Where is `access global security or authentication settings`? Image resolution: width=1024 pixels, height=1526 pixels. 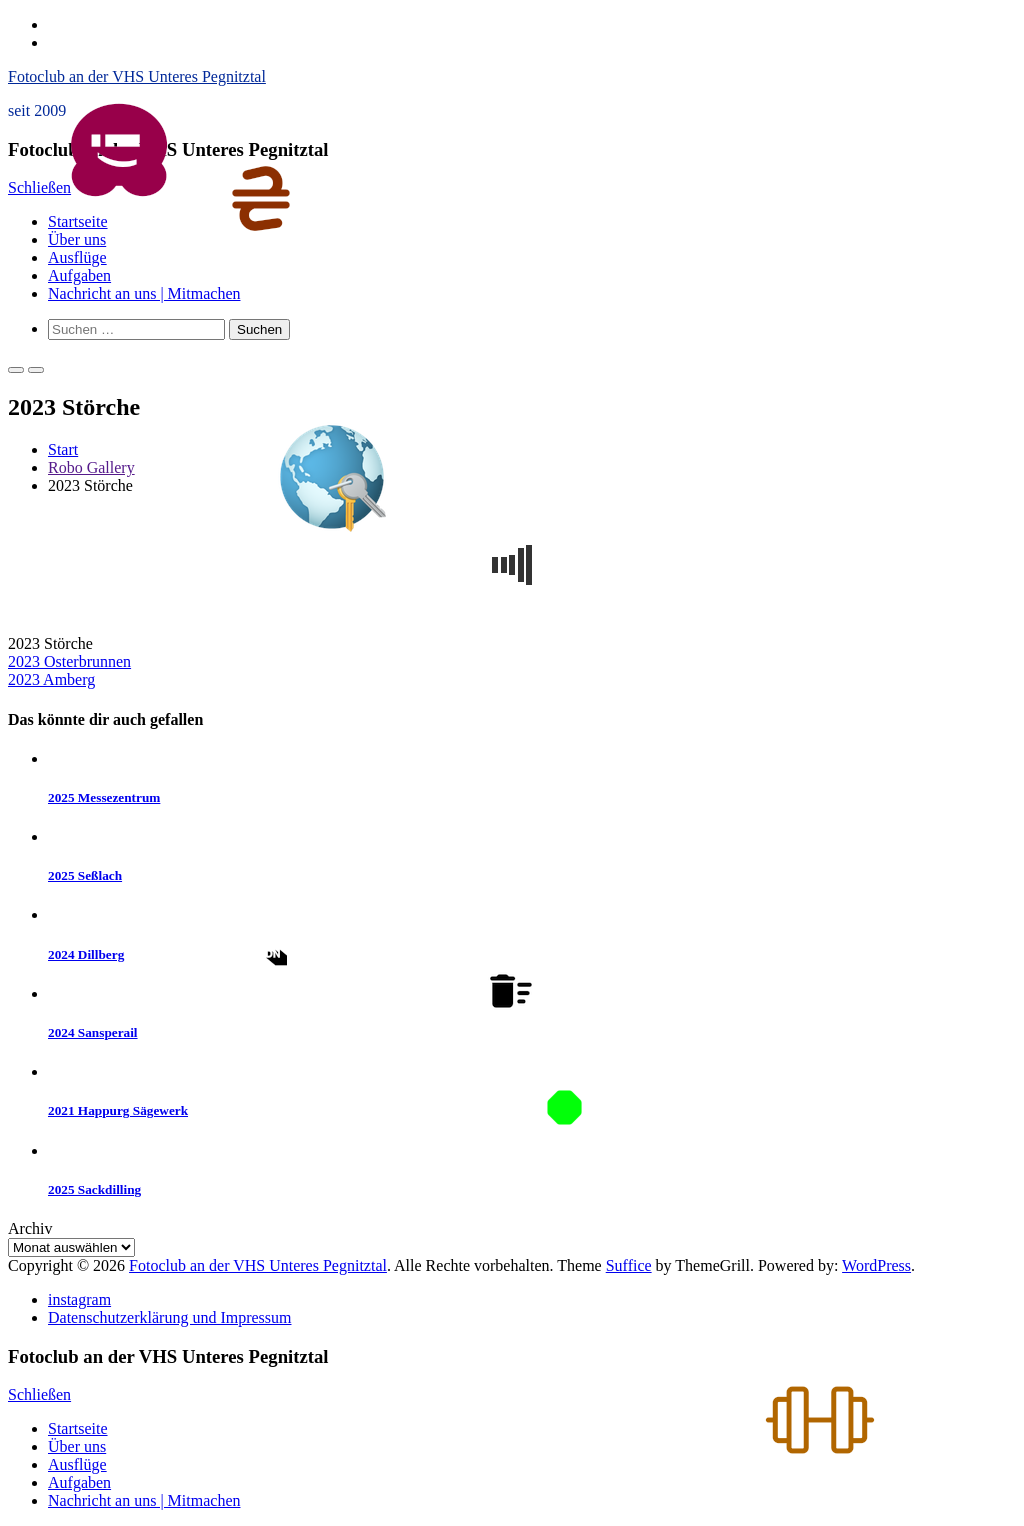
access global security or authentication settings is located at coordinates (332, 477).